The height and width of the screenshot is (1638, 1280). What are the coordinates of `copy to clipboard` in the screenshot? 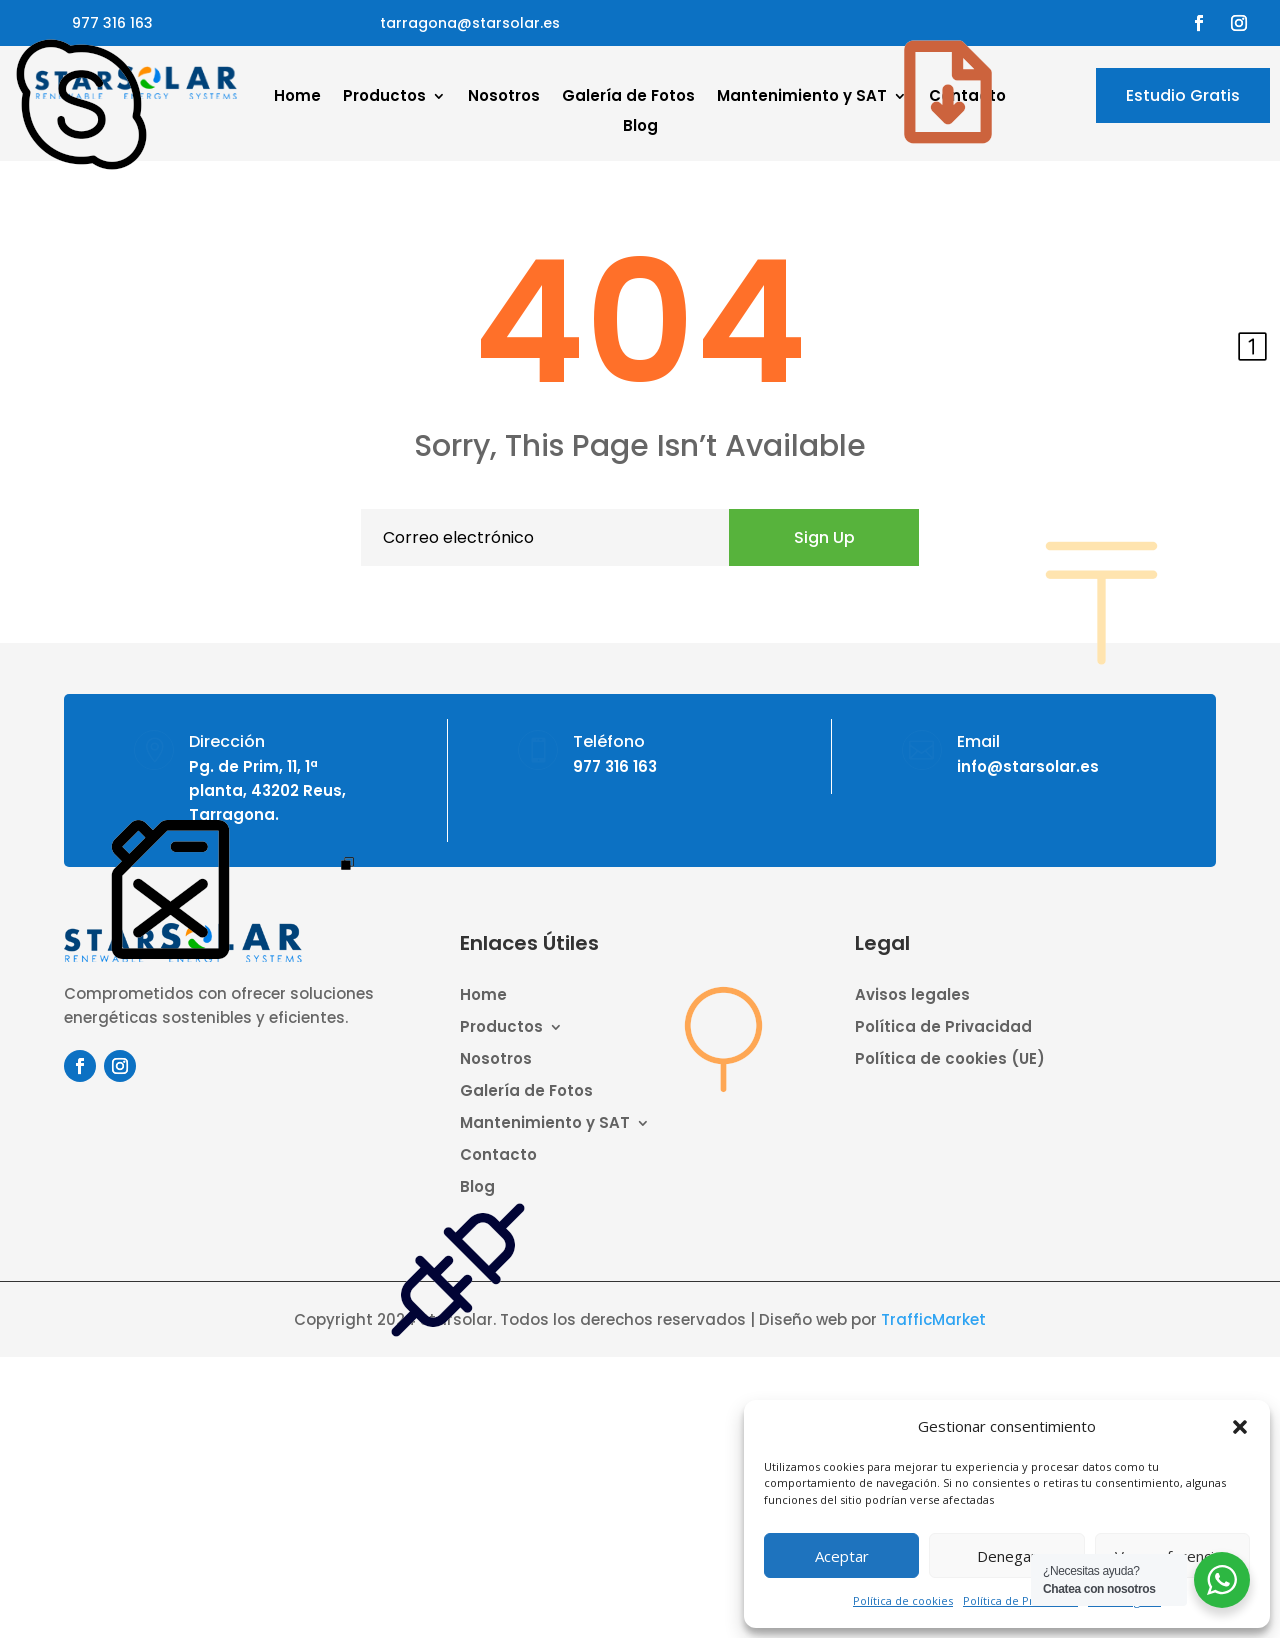 It's located at (347, 863).